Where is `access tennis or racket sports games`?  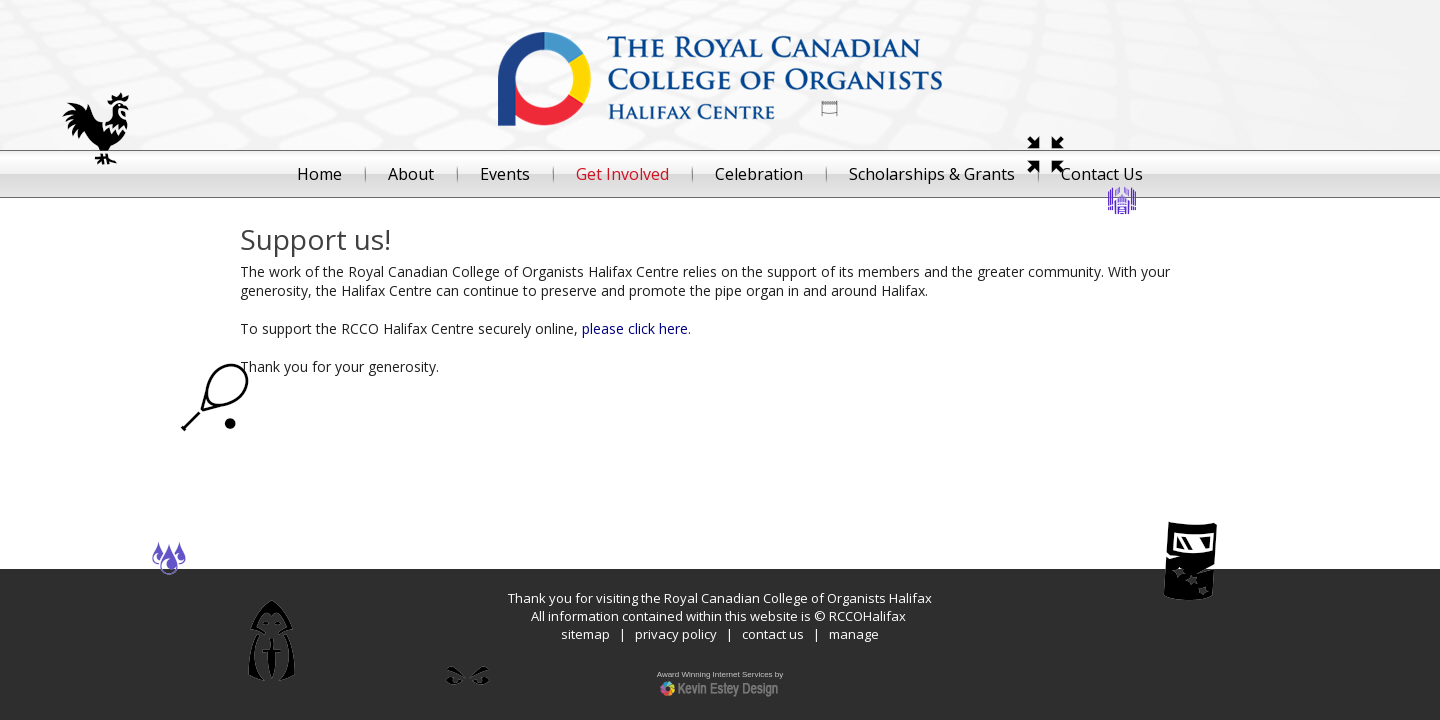
access tennis or racket sports games is located at coordinates (214, 397).